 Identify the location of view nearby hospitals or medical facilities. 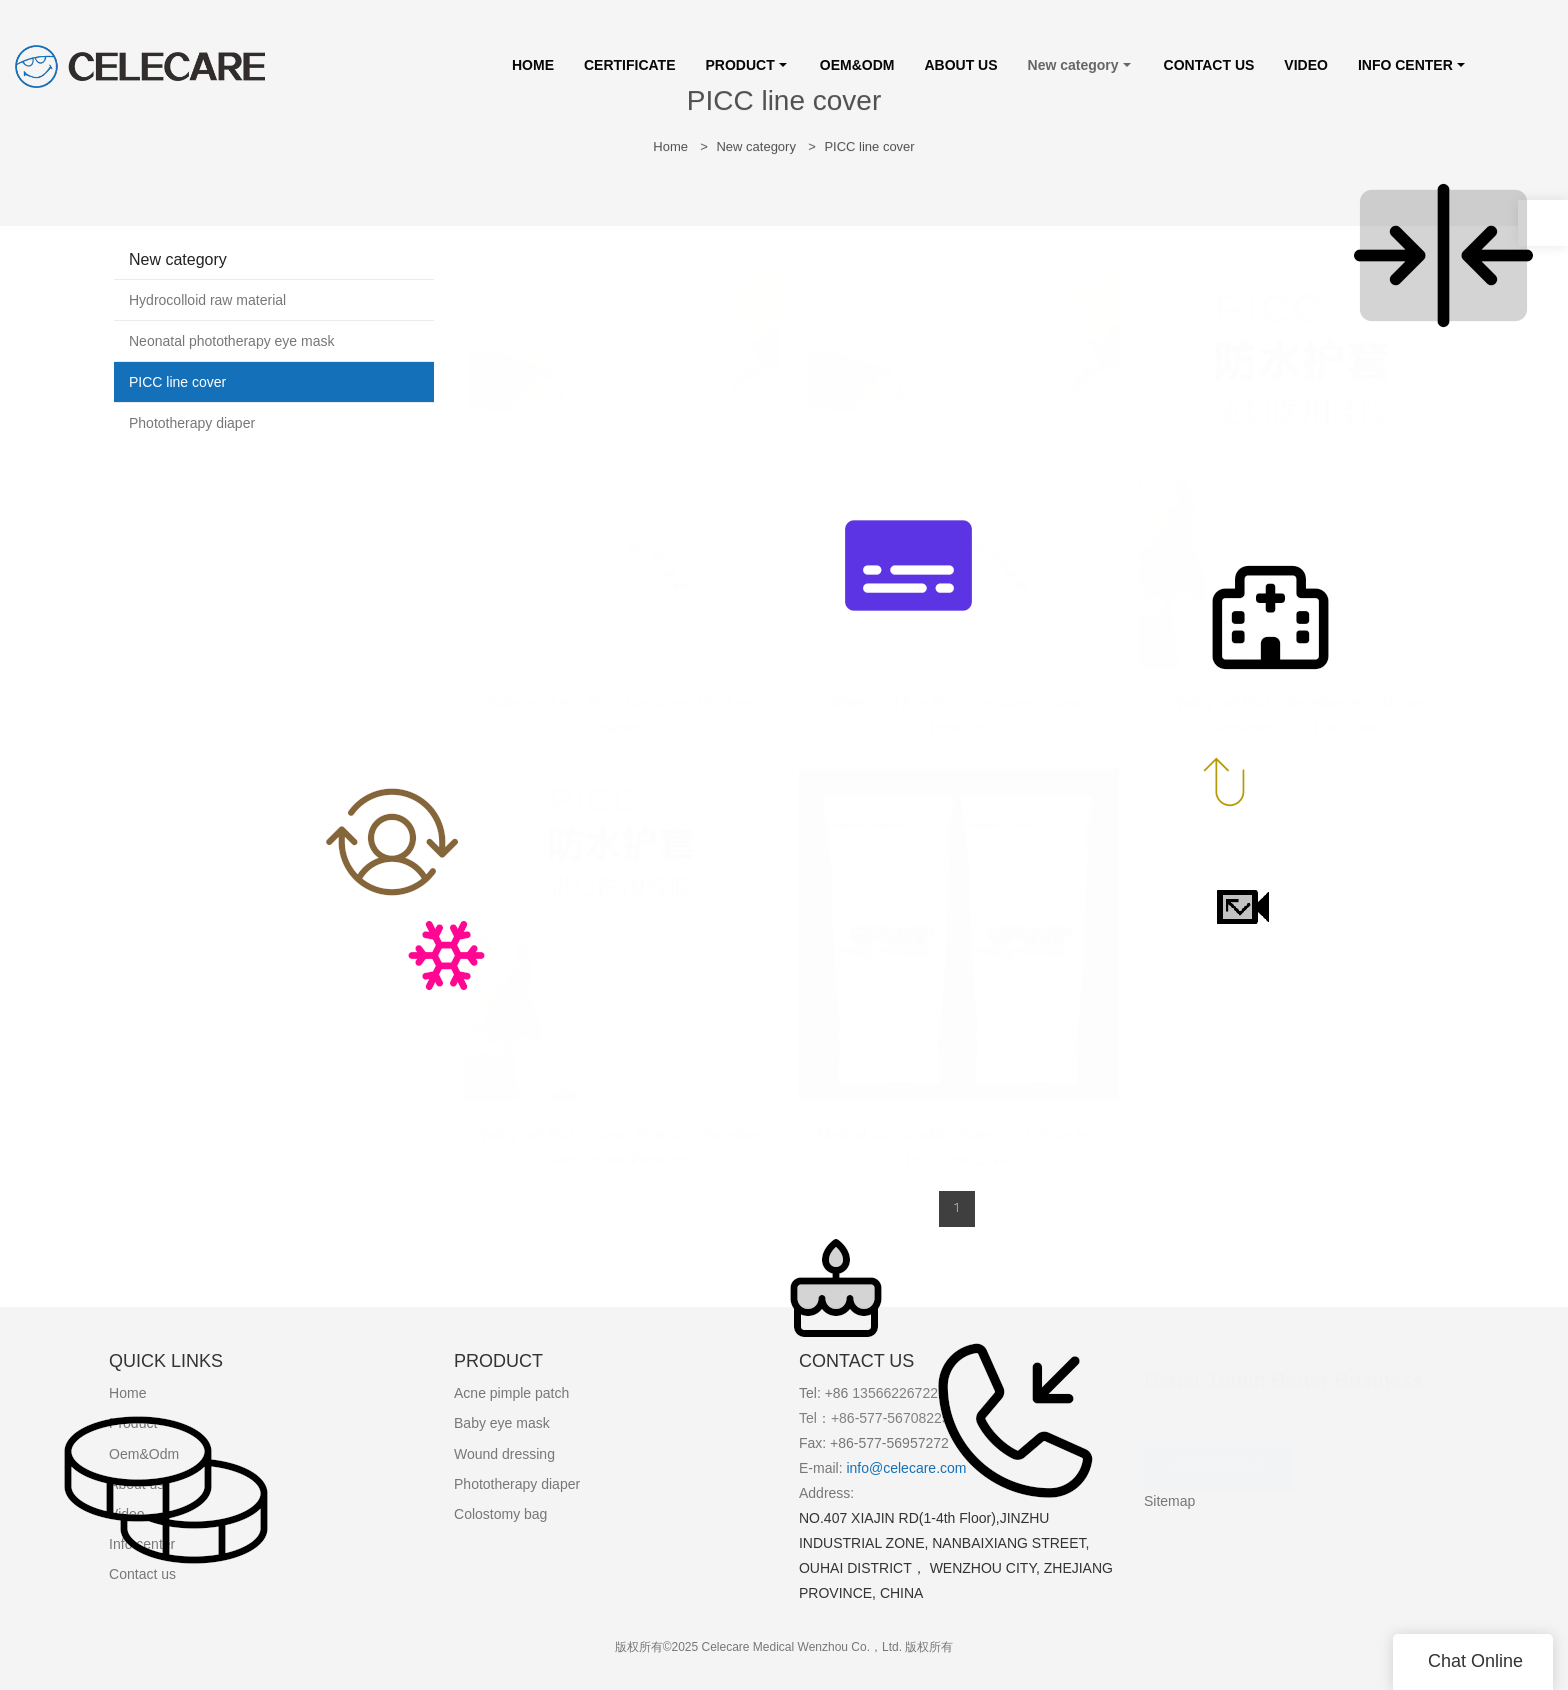
(1270, 617).